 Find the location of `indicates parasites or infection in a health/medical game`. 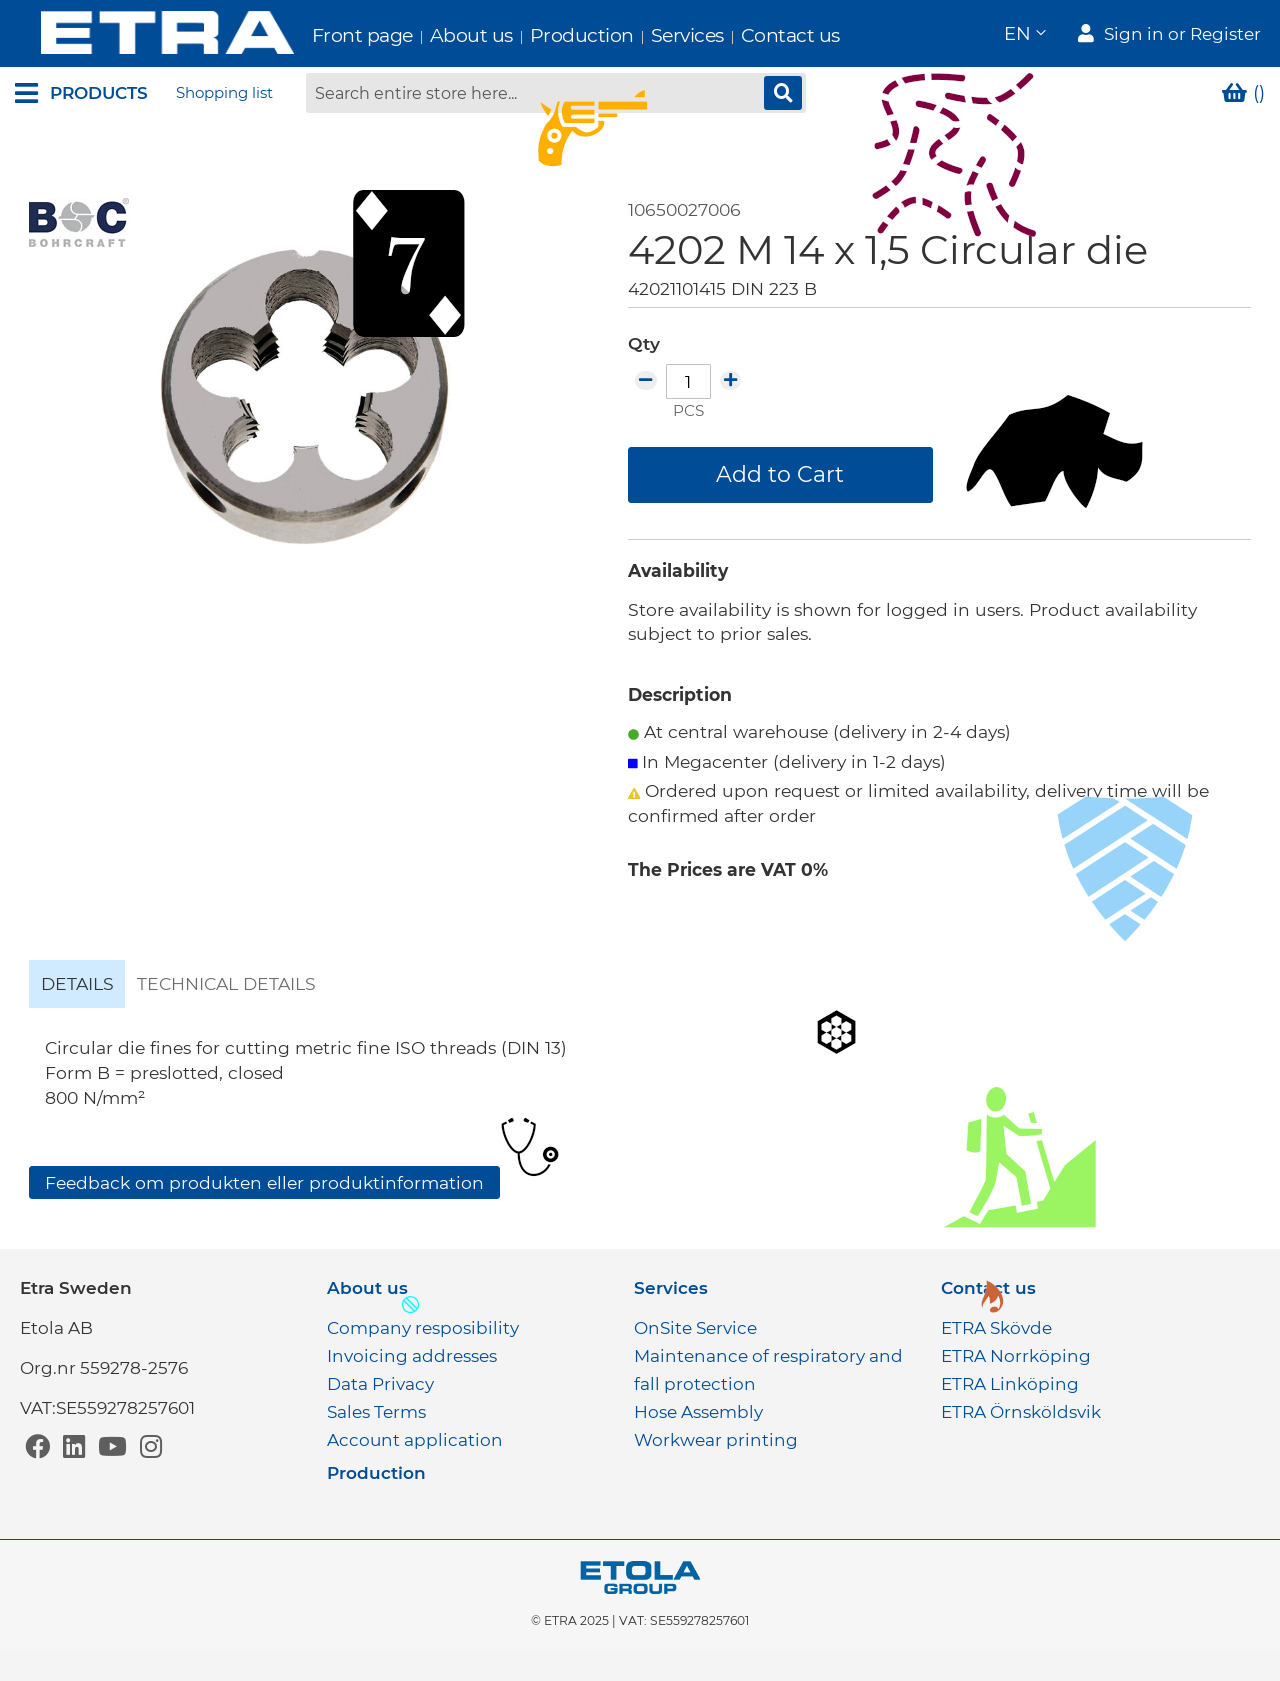

indicates parasites or infection in a health/medical game is located at coordinates (954, 155).